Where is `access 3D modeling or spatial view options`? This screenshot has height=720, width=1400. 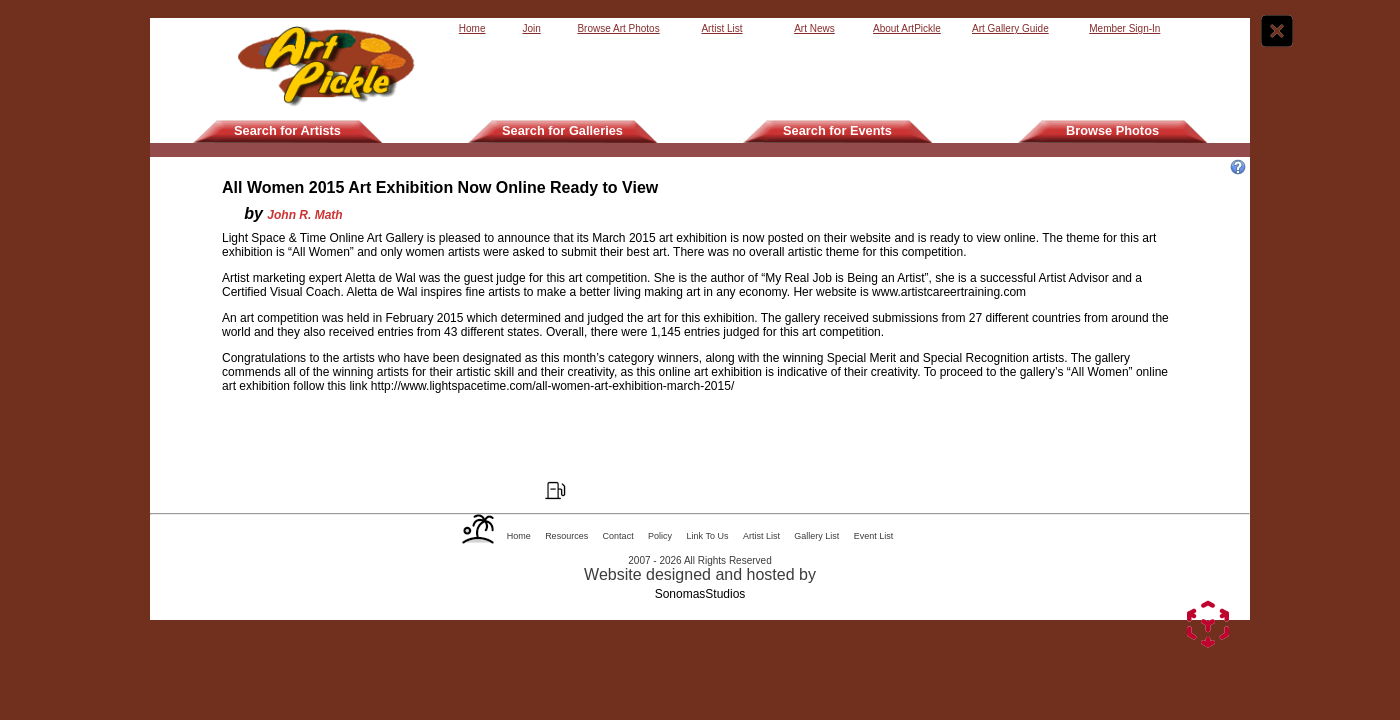
access 3D modeling or spatial view options is located at coordinates (1208, 624).